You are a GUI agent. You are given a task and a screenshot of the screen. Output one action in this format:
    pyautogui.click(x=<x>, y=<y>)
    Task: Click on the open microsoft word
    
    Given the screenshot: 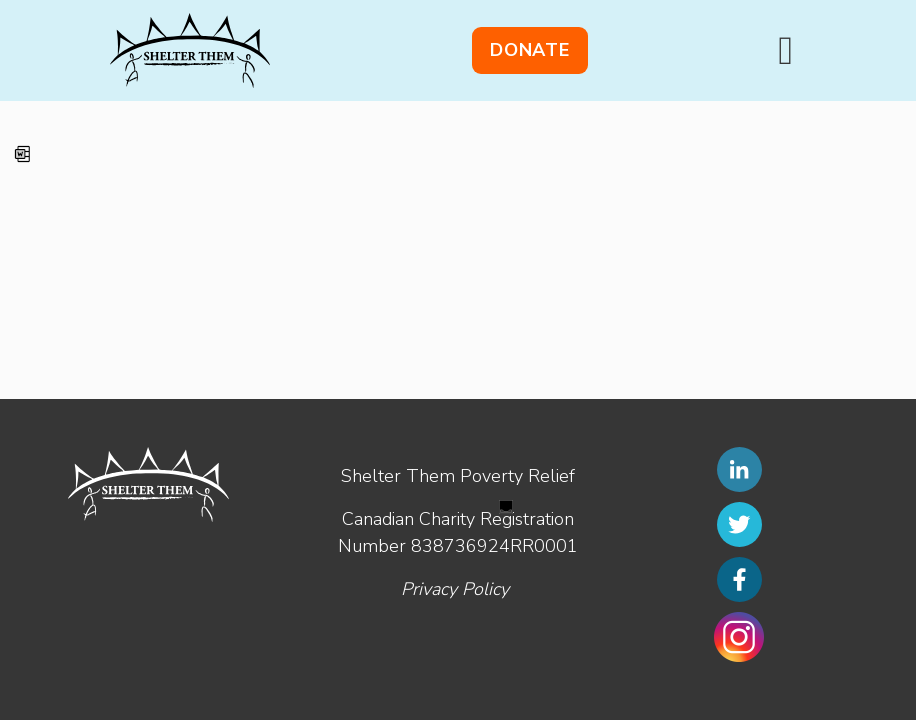 What is the action you would take?
    pyautogui.click(x=23, y=154)
    